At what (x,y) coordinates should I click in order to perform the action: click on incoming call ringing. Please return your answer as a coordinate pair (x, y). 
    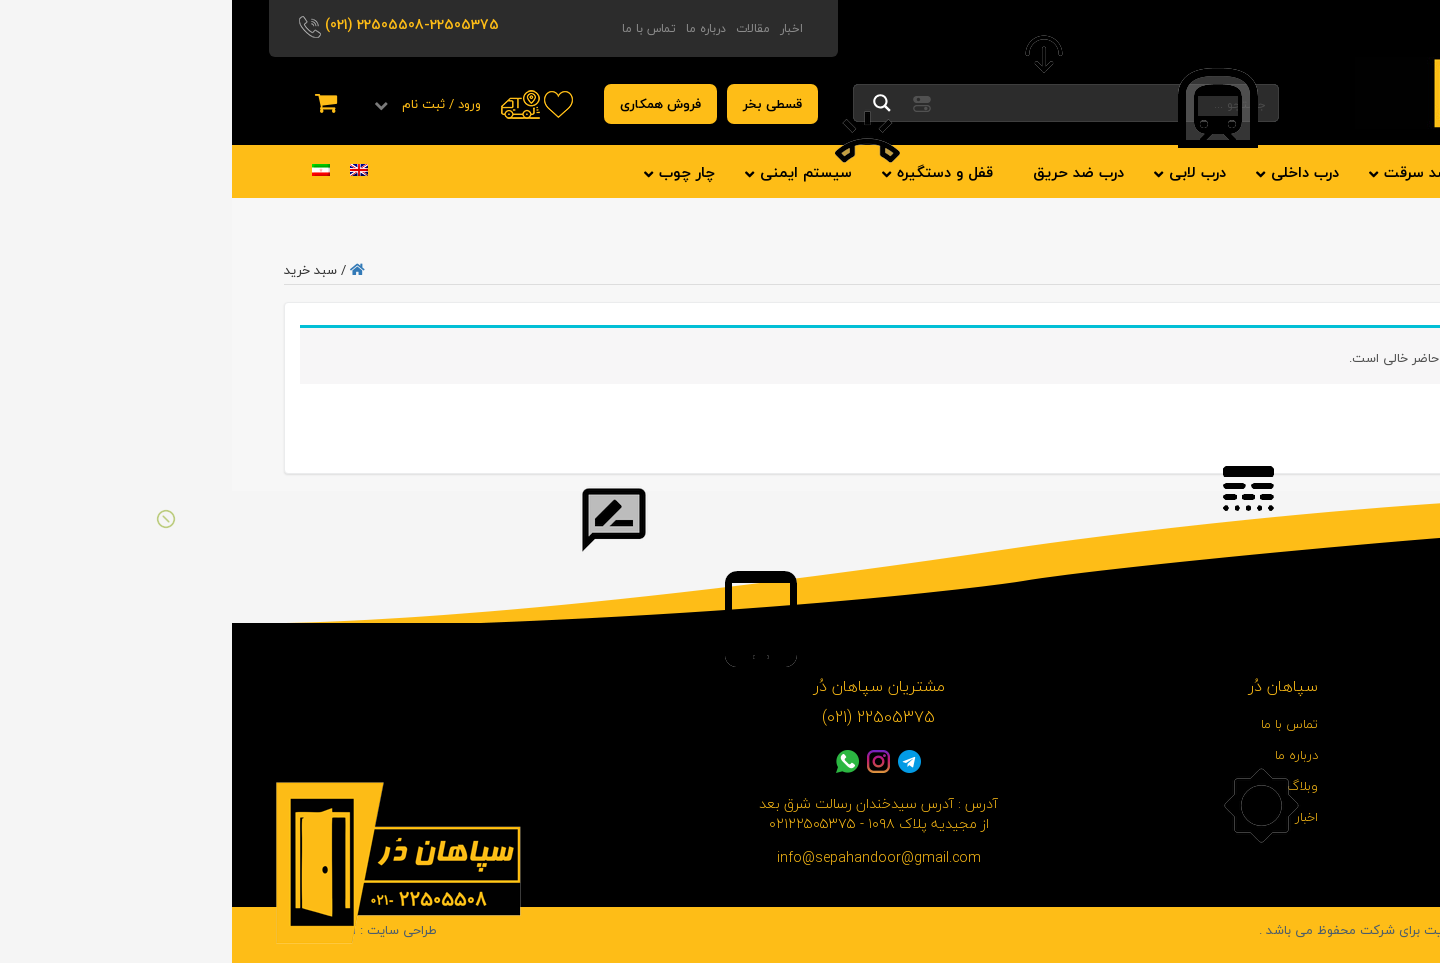
    Looking at the image, I should click on (867, 138).